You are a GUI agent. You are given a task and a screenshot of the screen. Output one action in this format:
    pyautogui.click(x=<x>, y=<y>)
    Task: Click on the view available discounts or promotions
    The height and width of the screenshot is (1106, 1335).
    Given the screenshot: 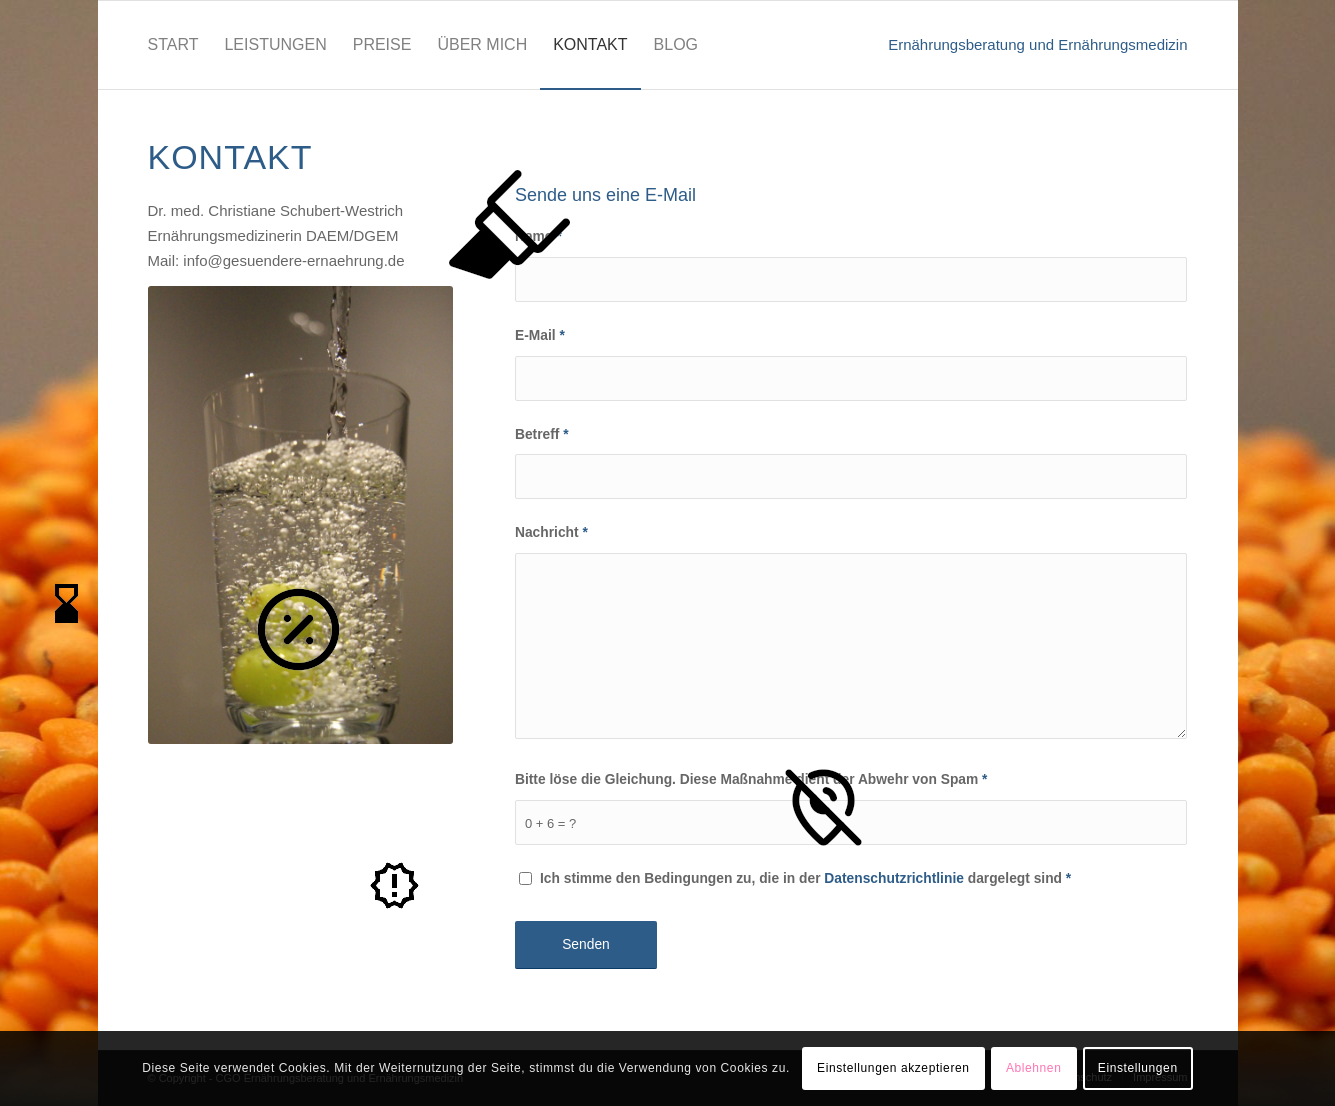 What is the action you would take?
    pyautogui.click(x=298, y=629)
    